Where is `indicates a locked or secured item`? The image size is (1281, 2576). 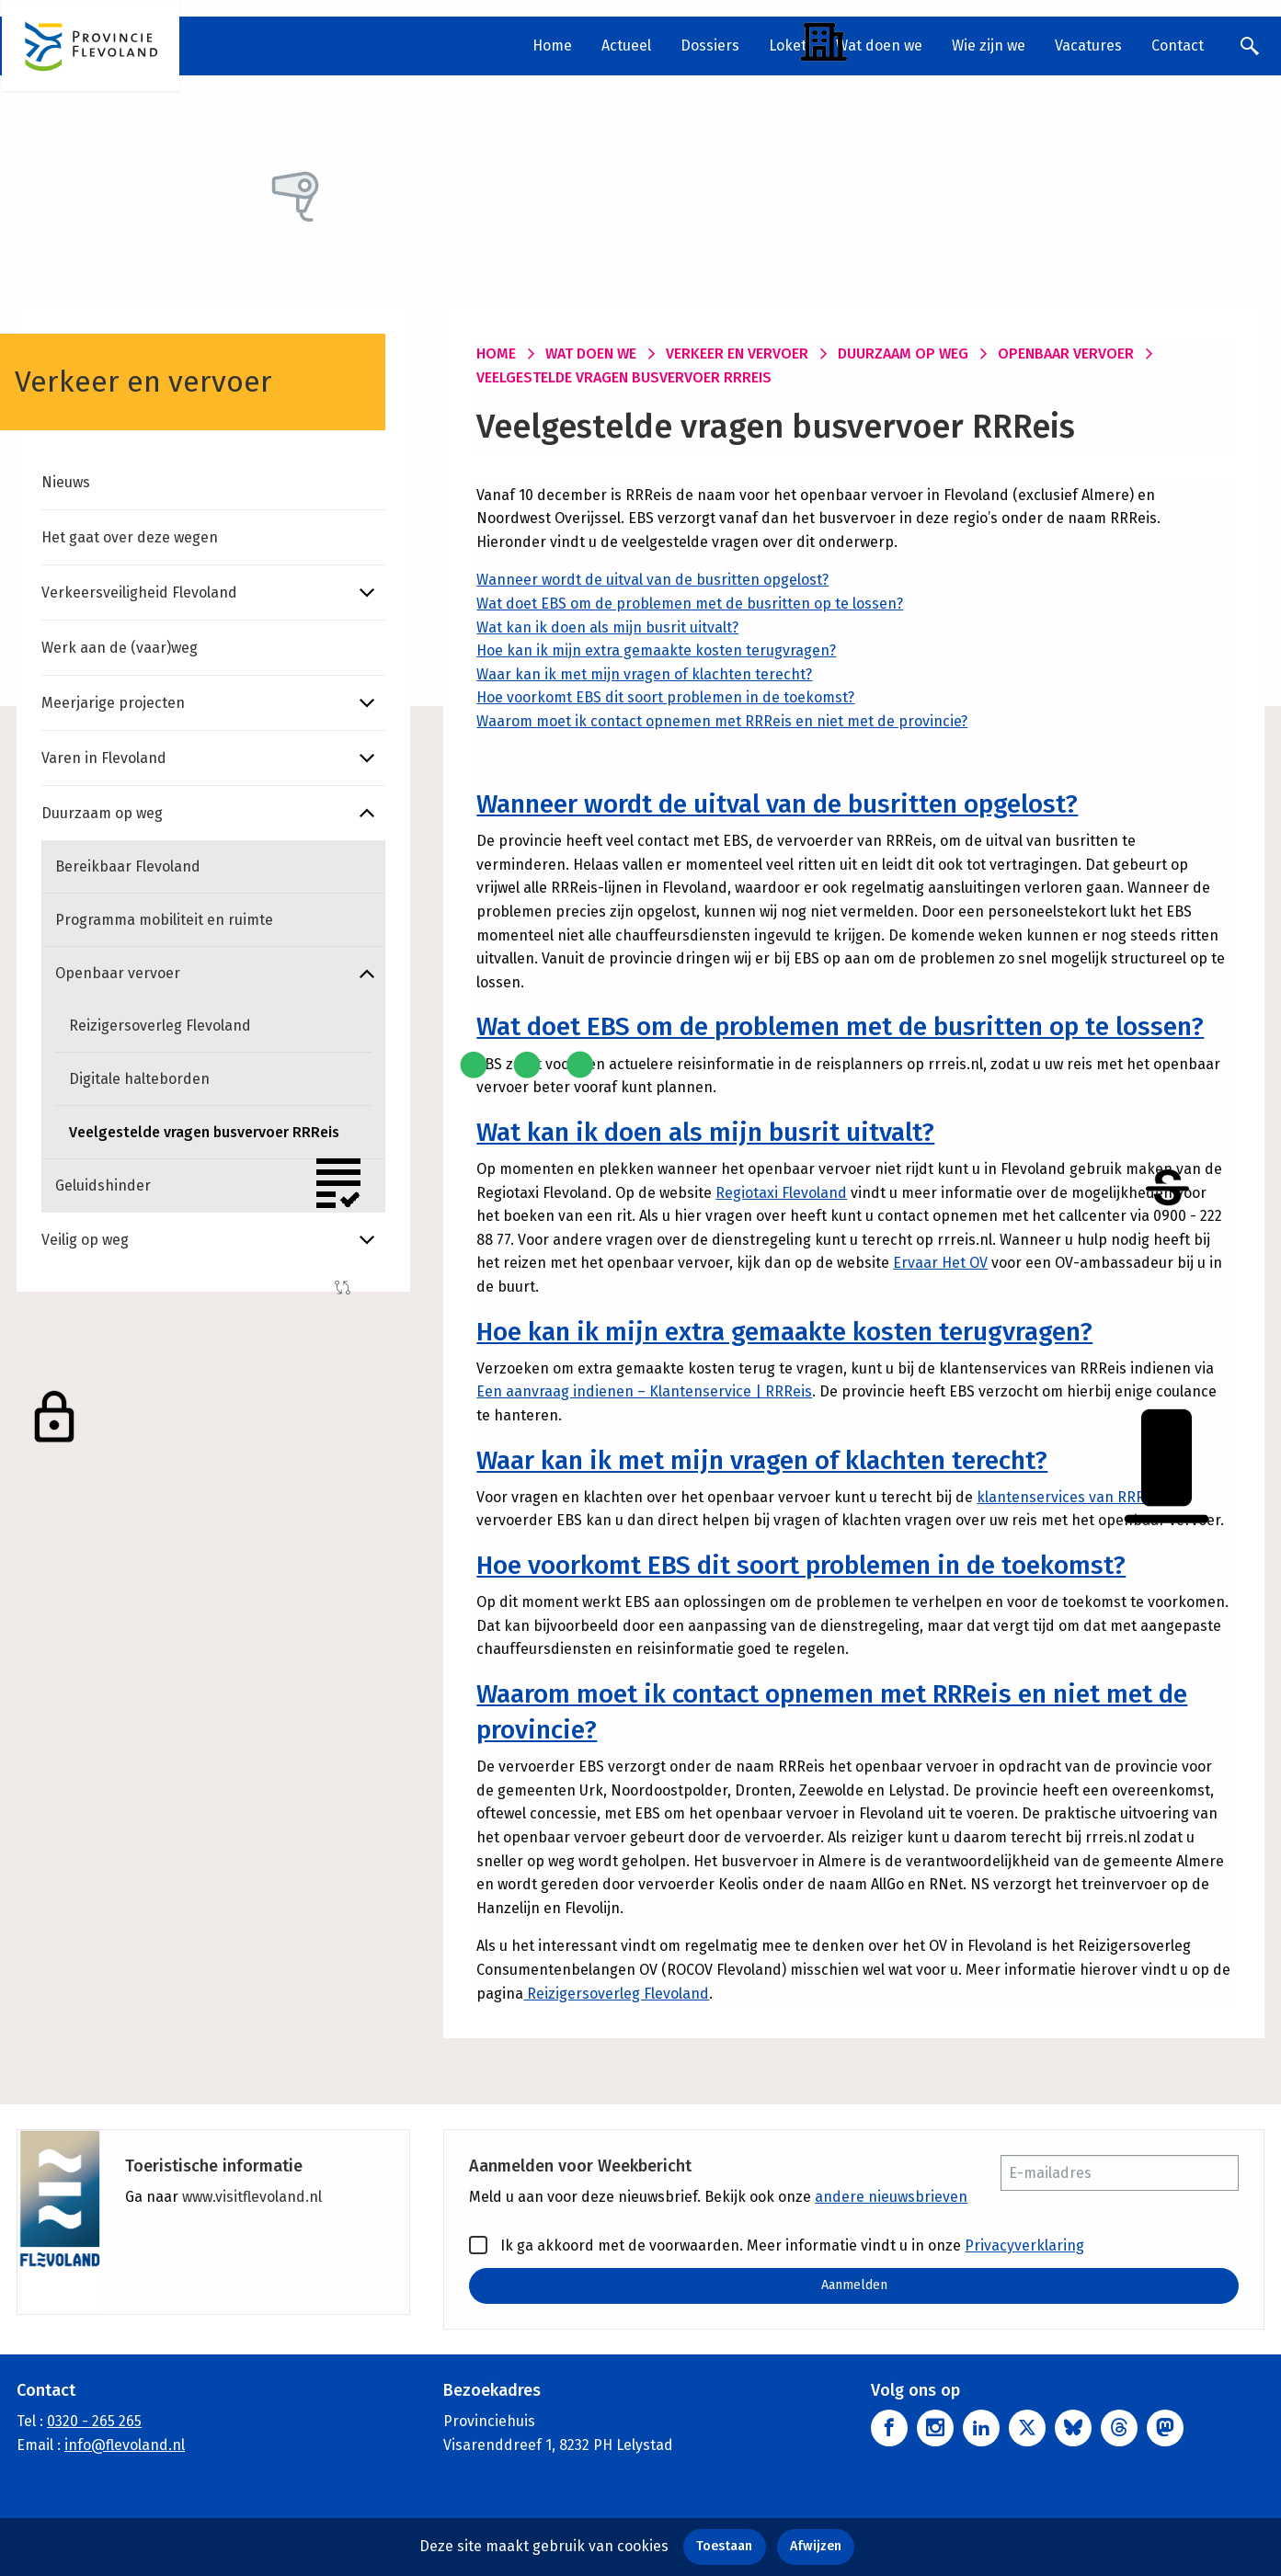 indicates a locked or secured item is located at coordinates (54, 1418).